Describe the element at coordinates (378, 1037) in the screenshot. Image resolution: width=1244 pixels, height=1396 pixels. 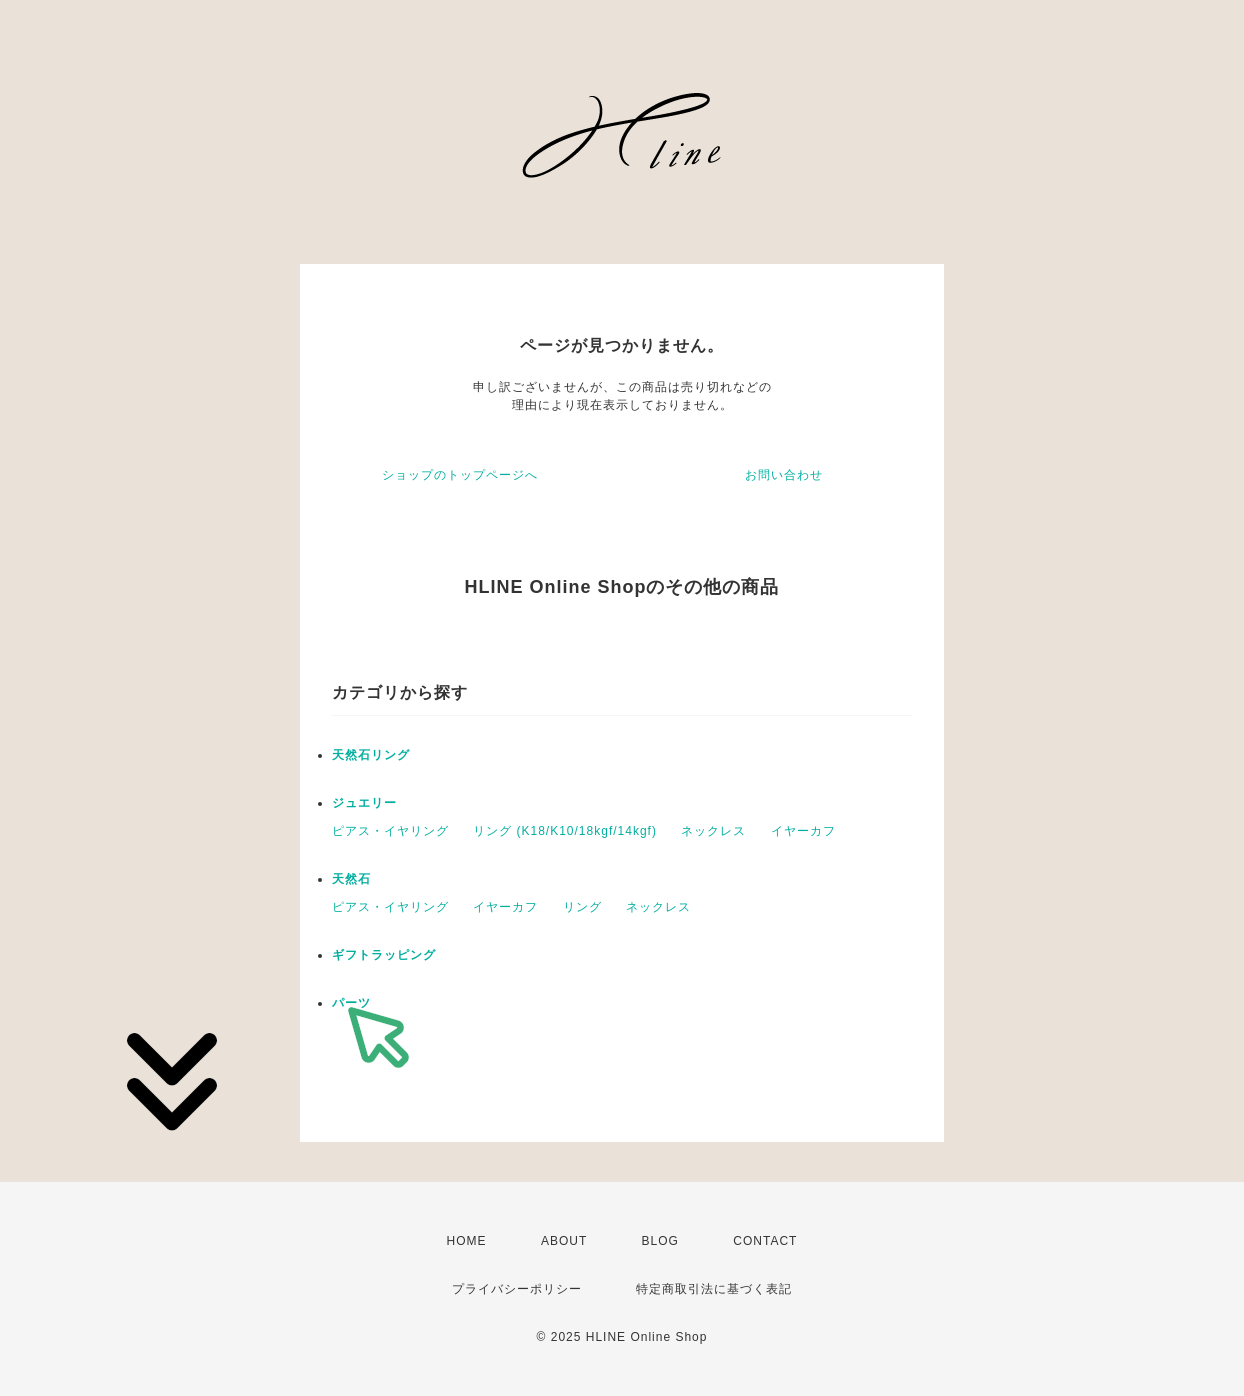
I see `cursor or mouse pointer indicator` at that location.